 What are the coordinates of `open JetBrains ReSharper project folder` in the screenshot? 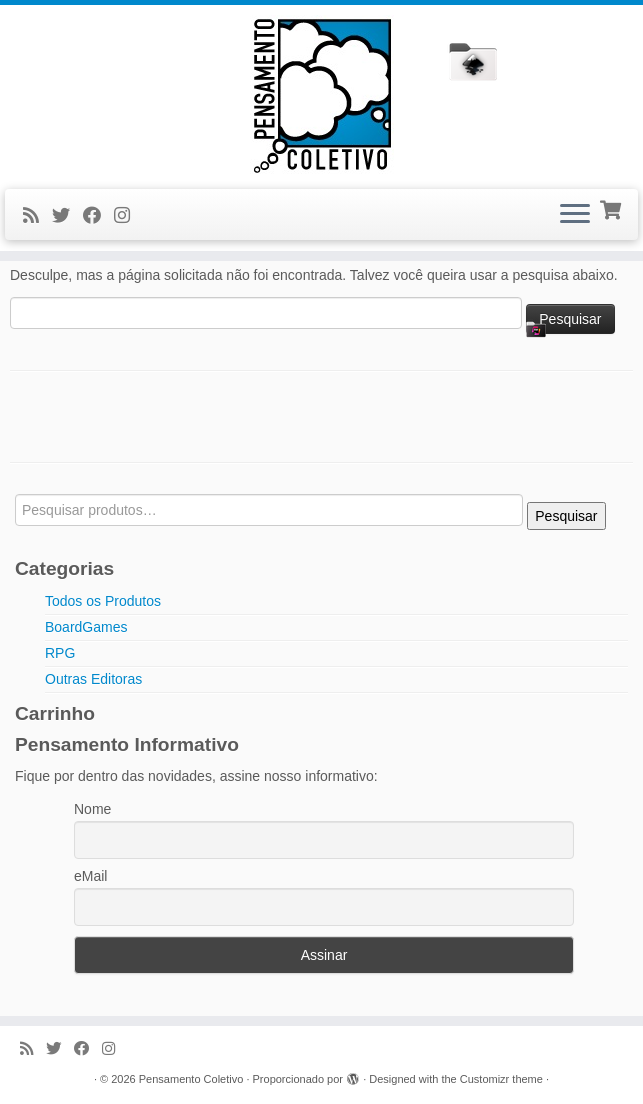 It's located at (536, 330).